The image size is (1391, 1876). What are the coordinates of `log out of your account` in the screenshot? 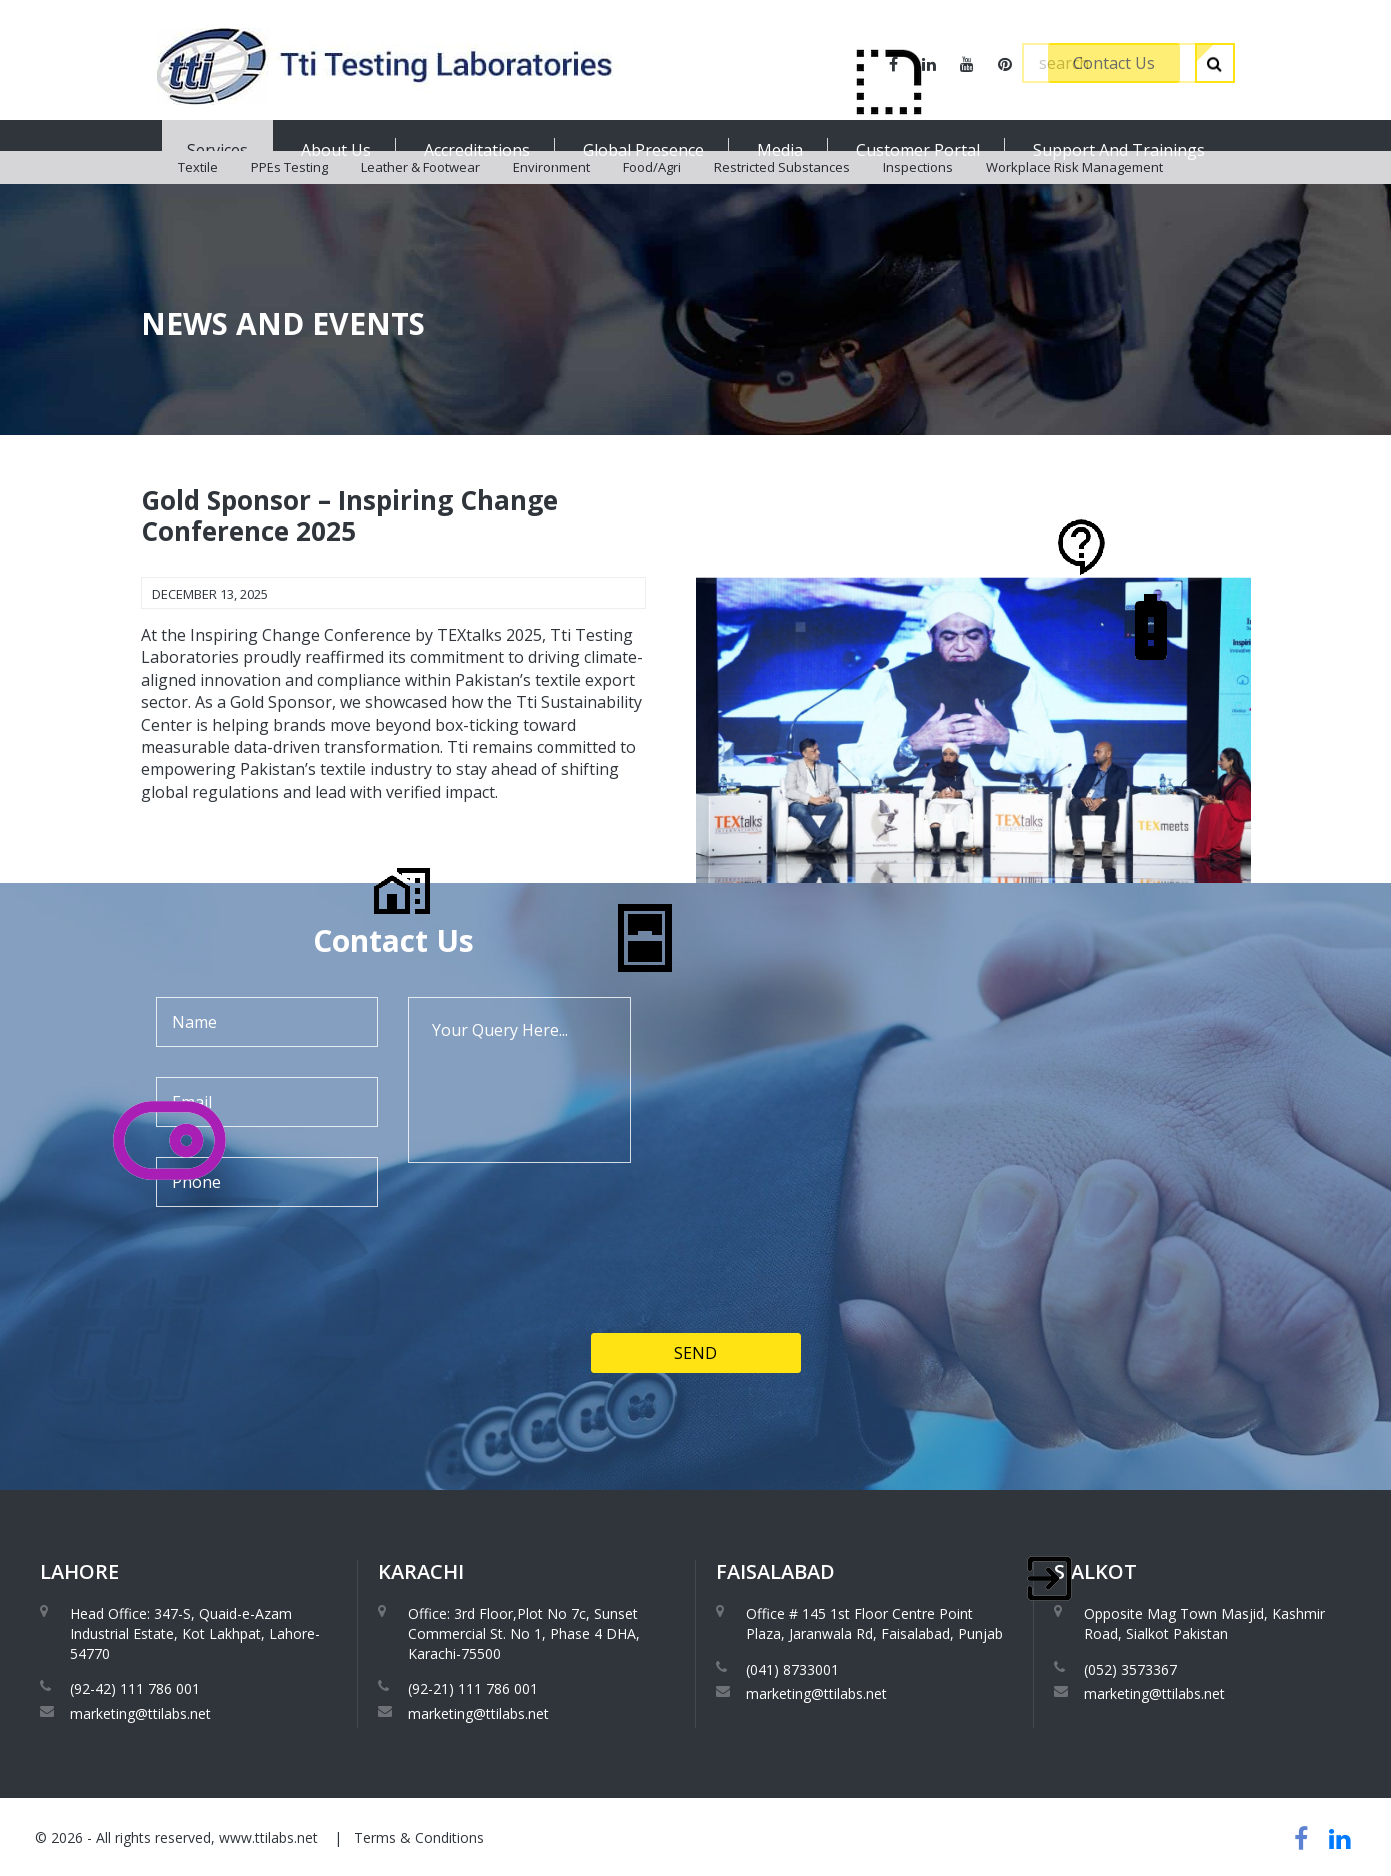 It's located at (1049, 1578).